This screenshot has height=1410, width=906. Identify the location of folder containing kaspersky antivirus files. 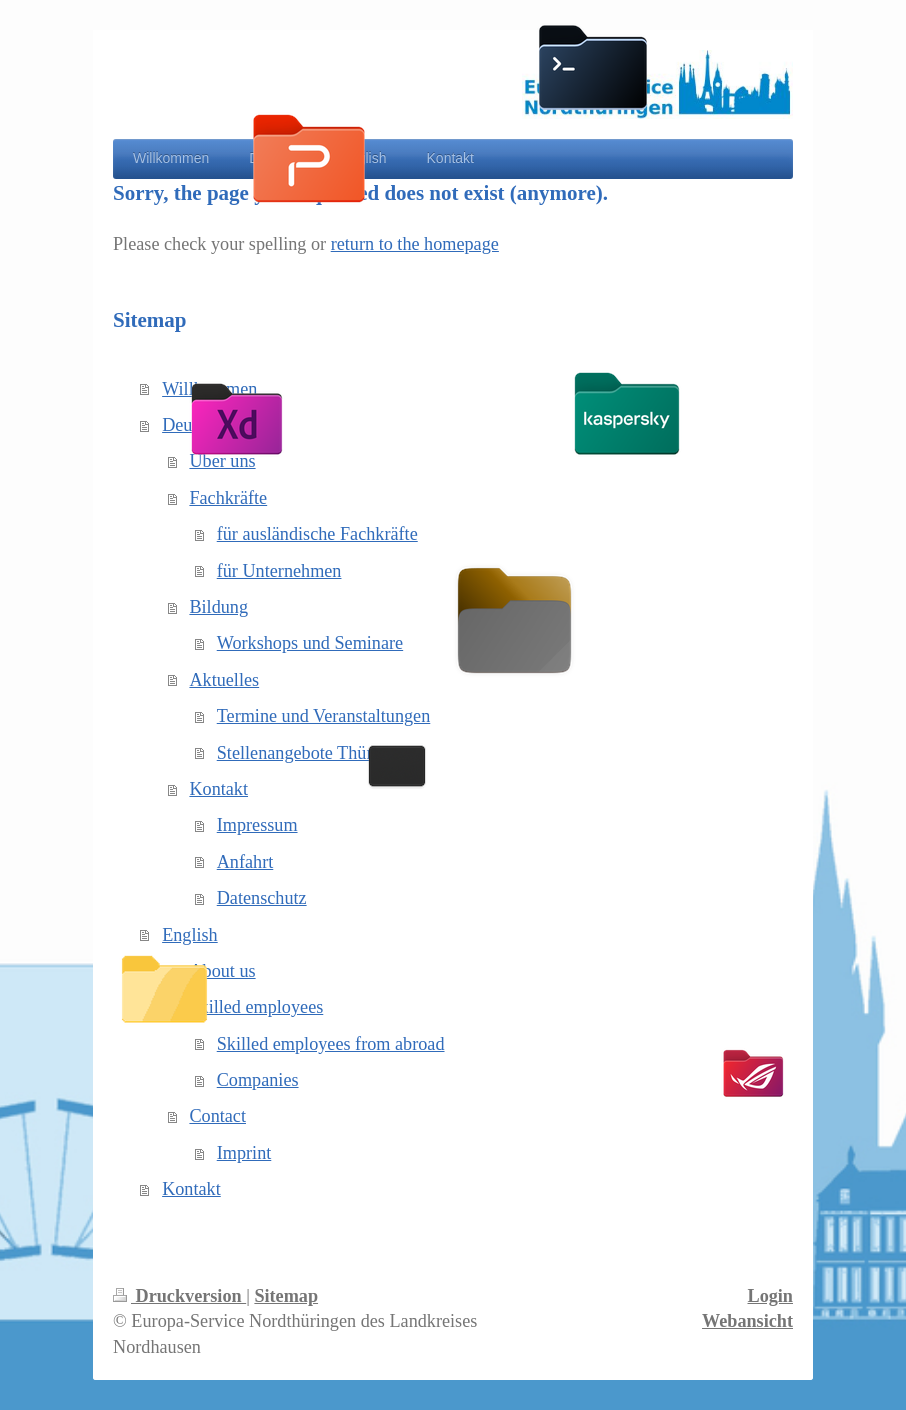
(626, 416).